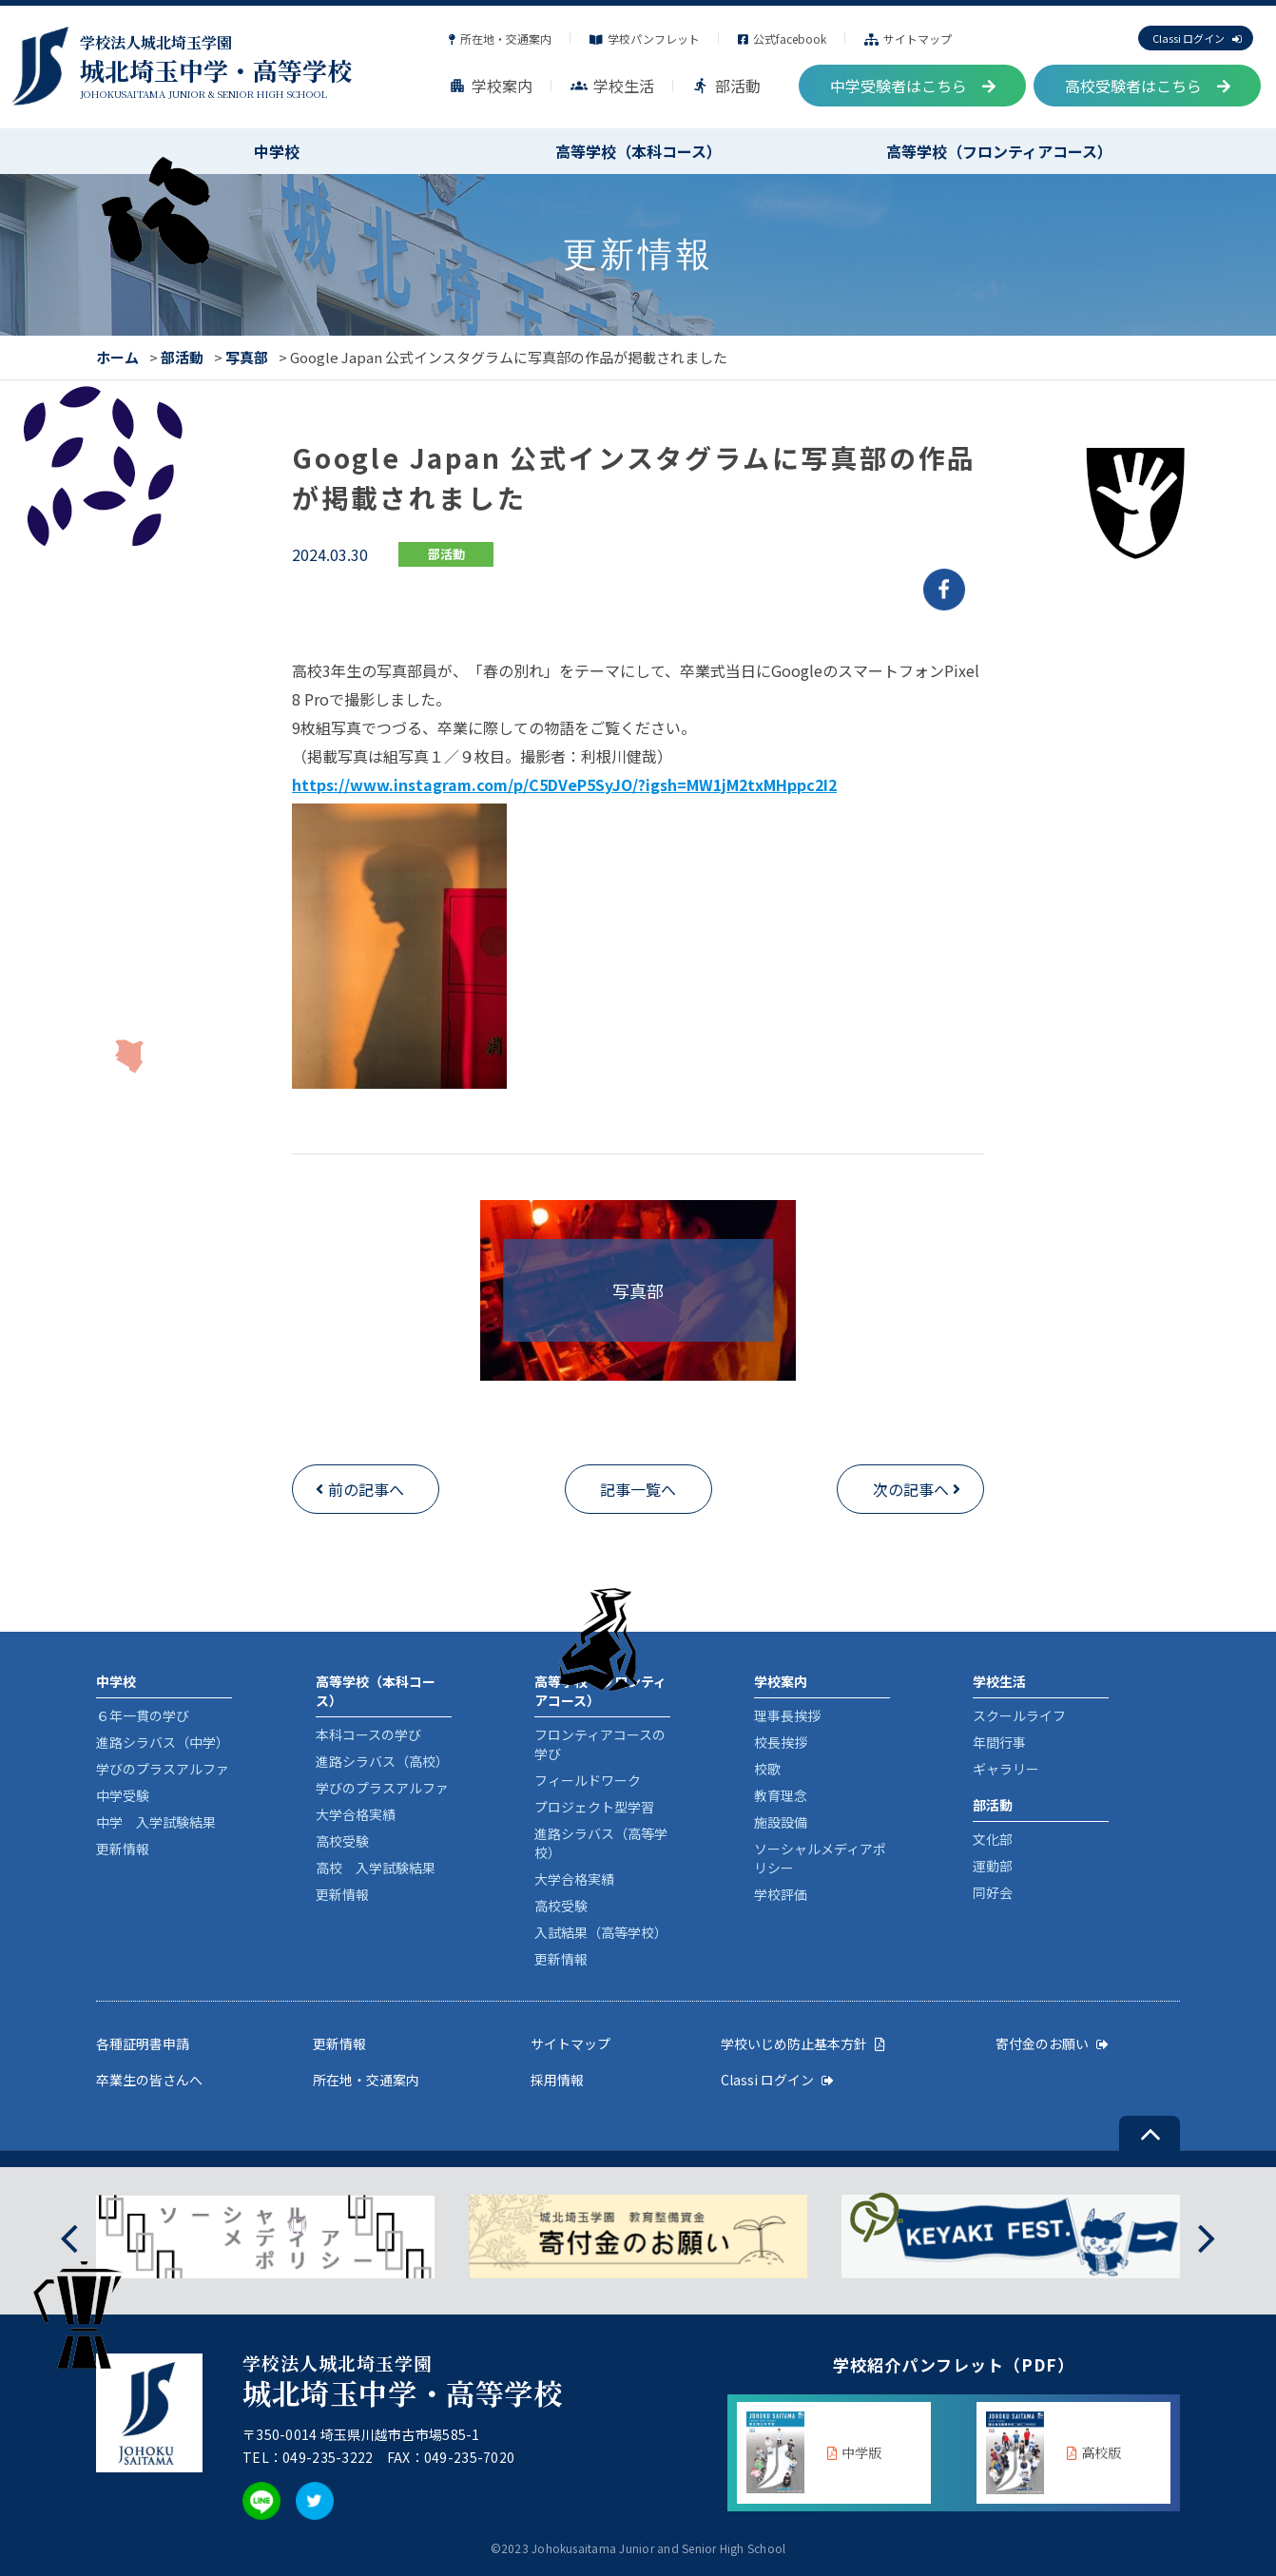 Image resolution: width=1276 pixels, height=2576 pixels. What do you see at coordinates (155, 210) in the screenshot?
I see `initiate an airstrike or bombing attack in-game` at bounding box center [155, 210].